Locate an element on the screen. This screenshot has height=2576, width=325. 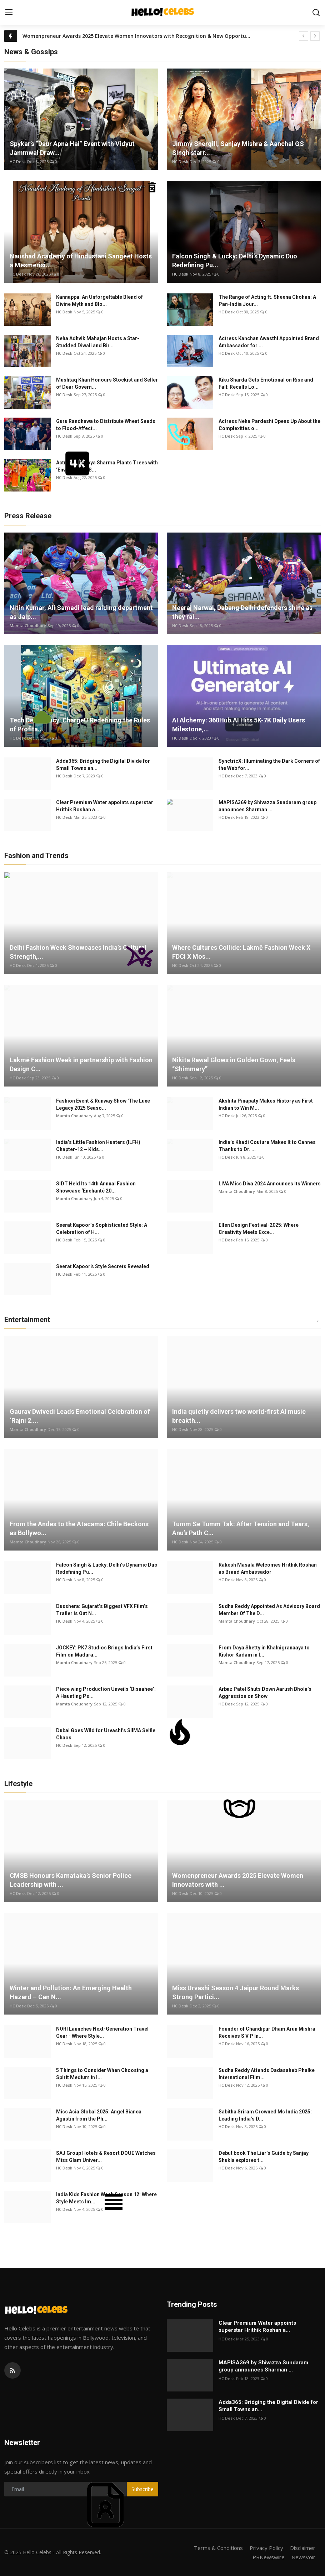
locate nearby fire stations is located at coordinates (180, 1732).